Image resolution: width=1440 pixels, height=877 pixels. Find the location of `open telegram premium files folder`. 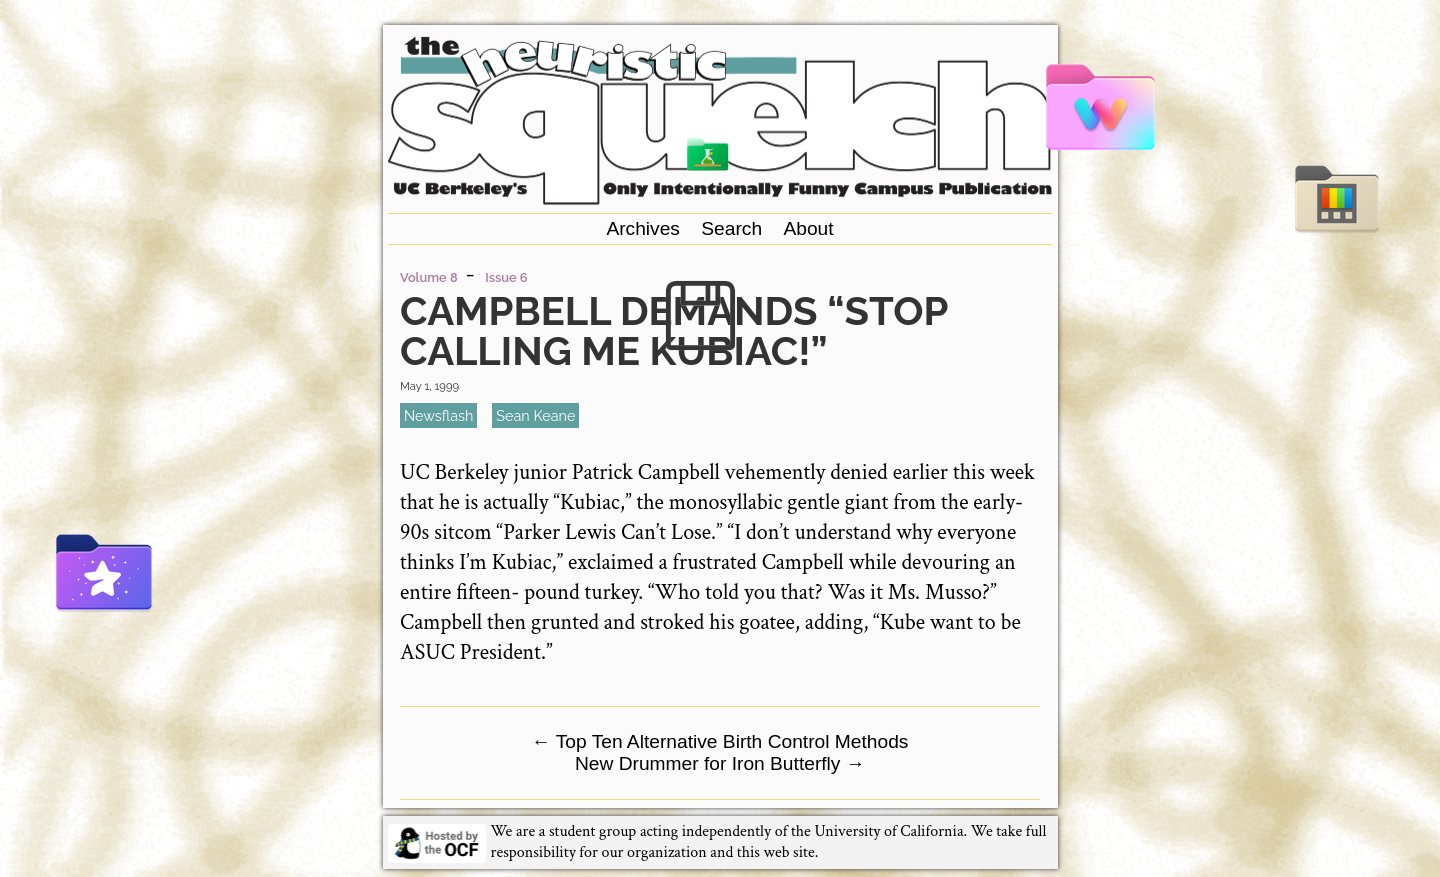

open telegram premium files folder is located at coordinates (103, 574).